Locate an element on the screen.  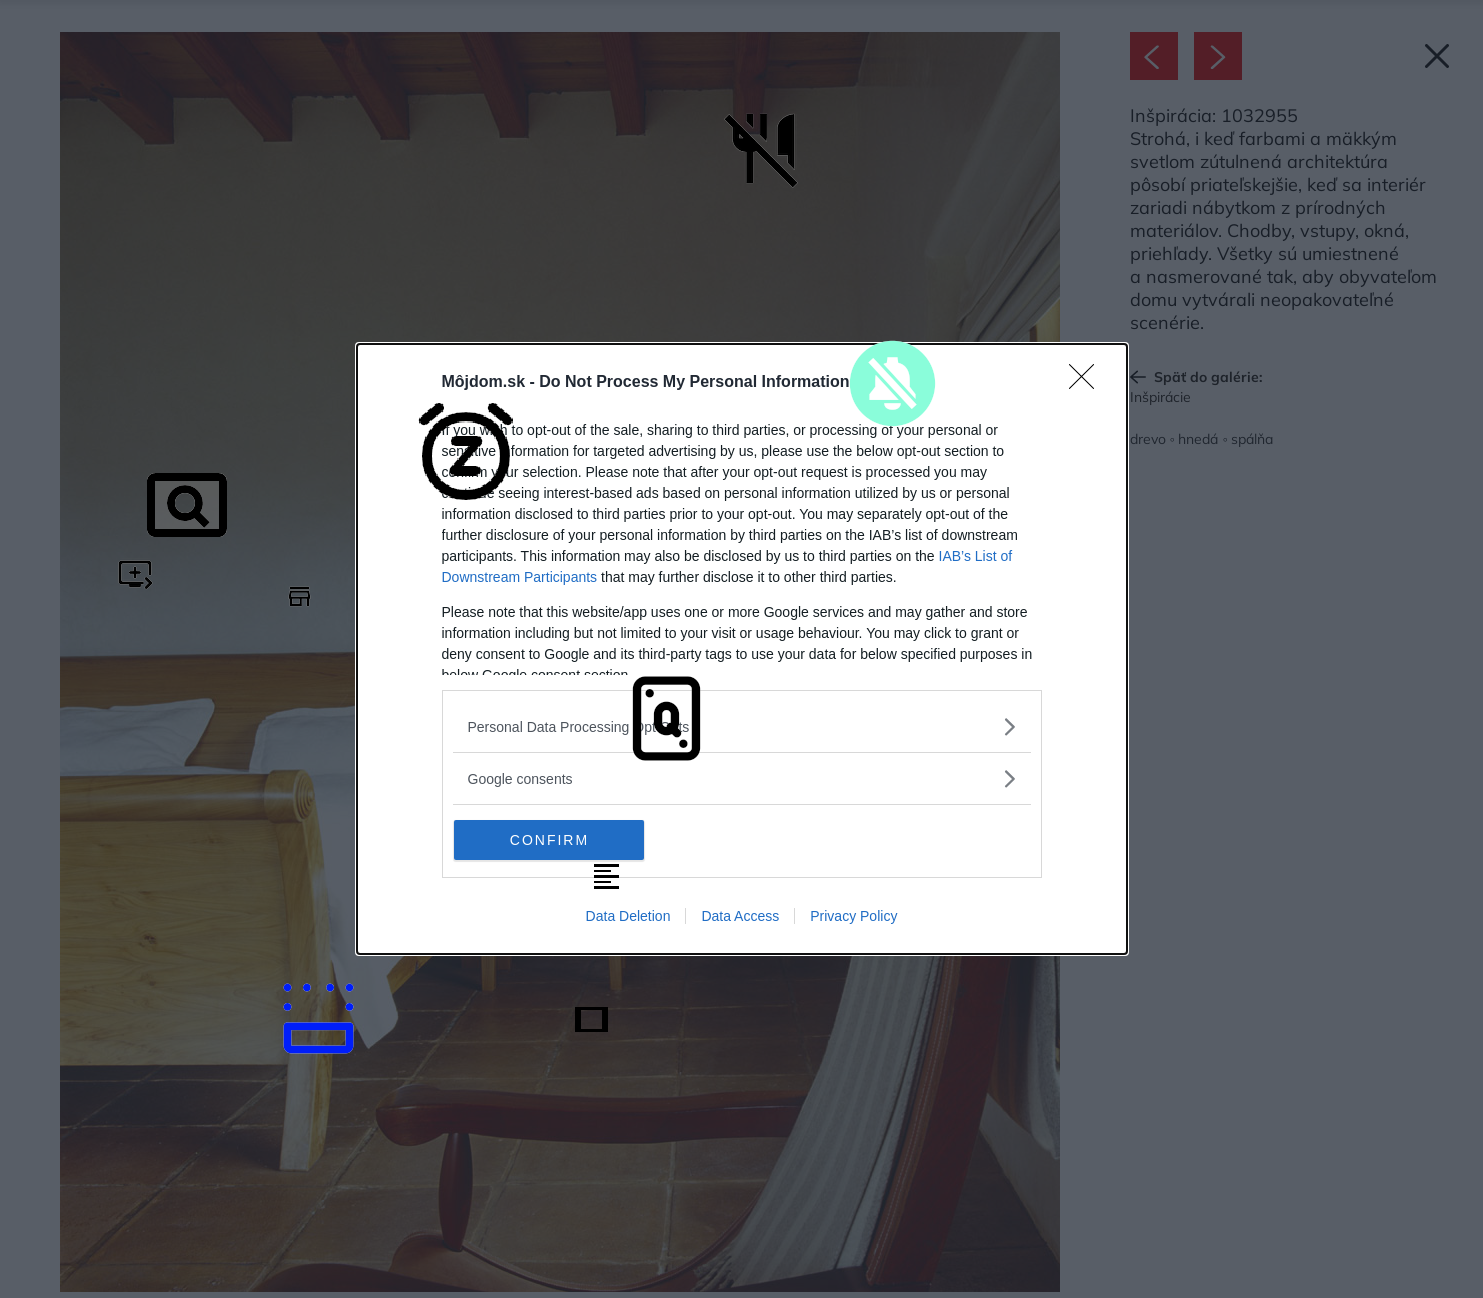
align text to the left is located at coordinates (606, 876).